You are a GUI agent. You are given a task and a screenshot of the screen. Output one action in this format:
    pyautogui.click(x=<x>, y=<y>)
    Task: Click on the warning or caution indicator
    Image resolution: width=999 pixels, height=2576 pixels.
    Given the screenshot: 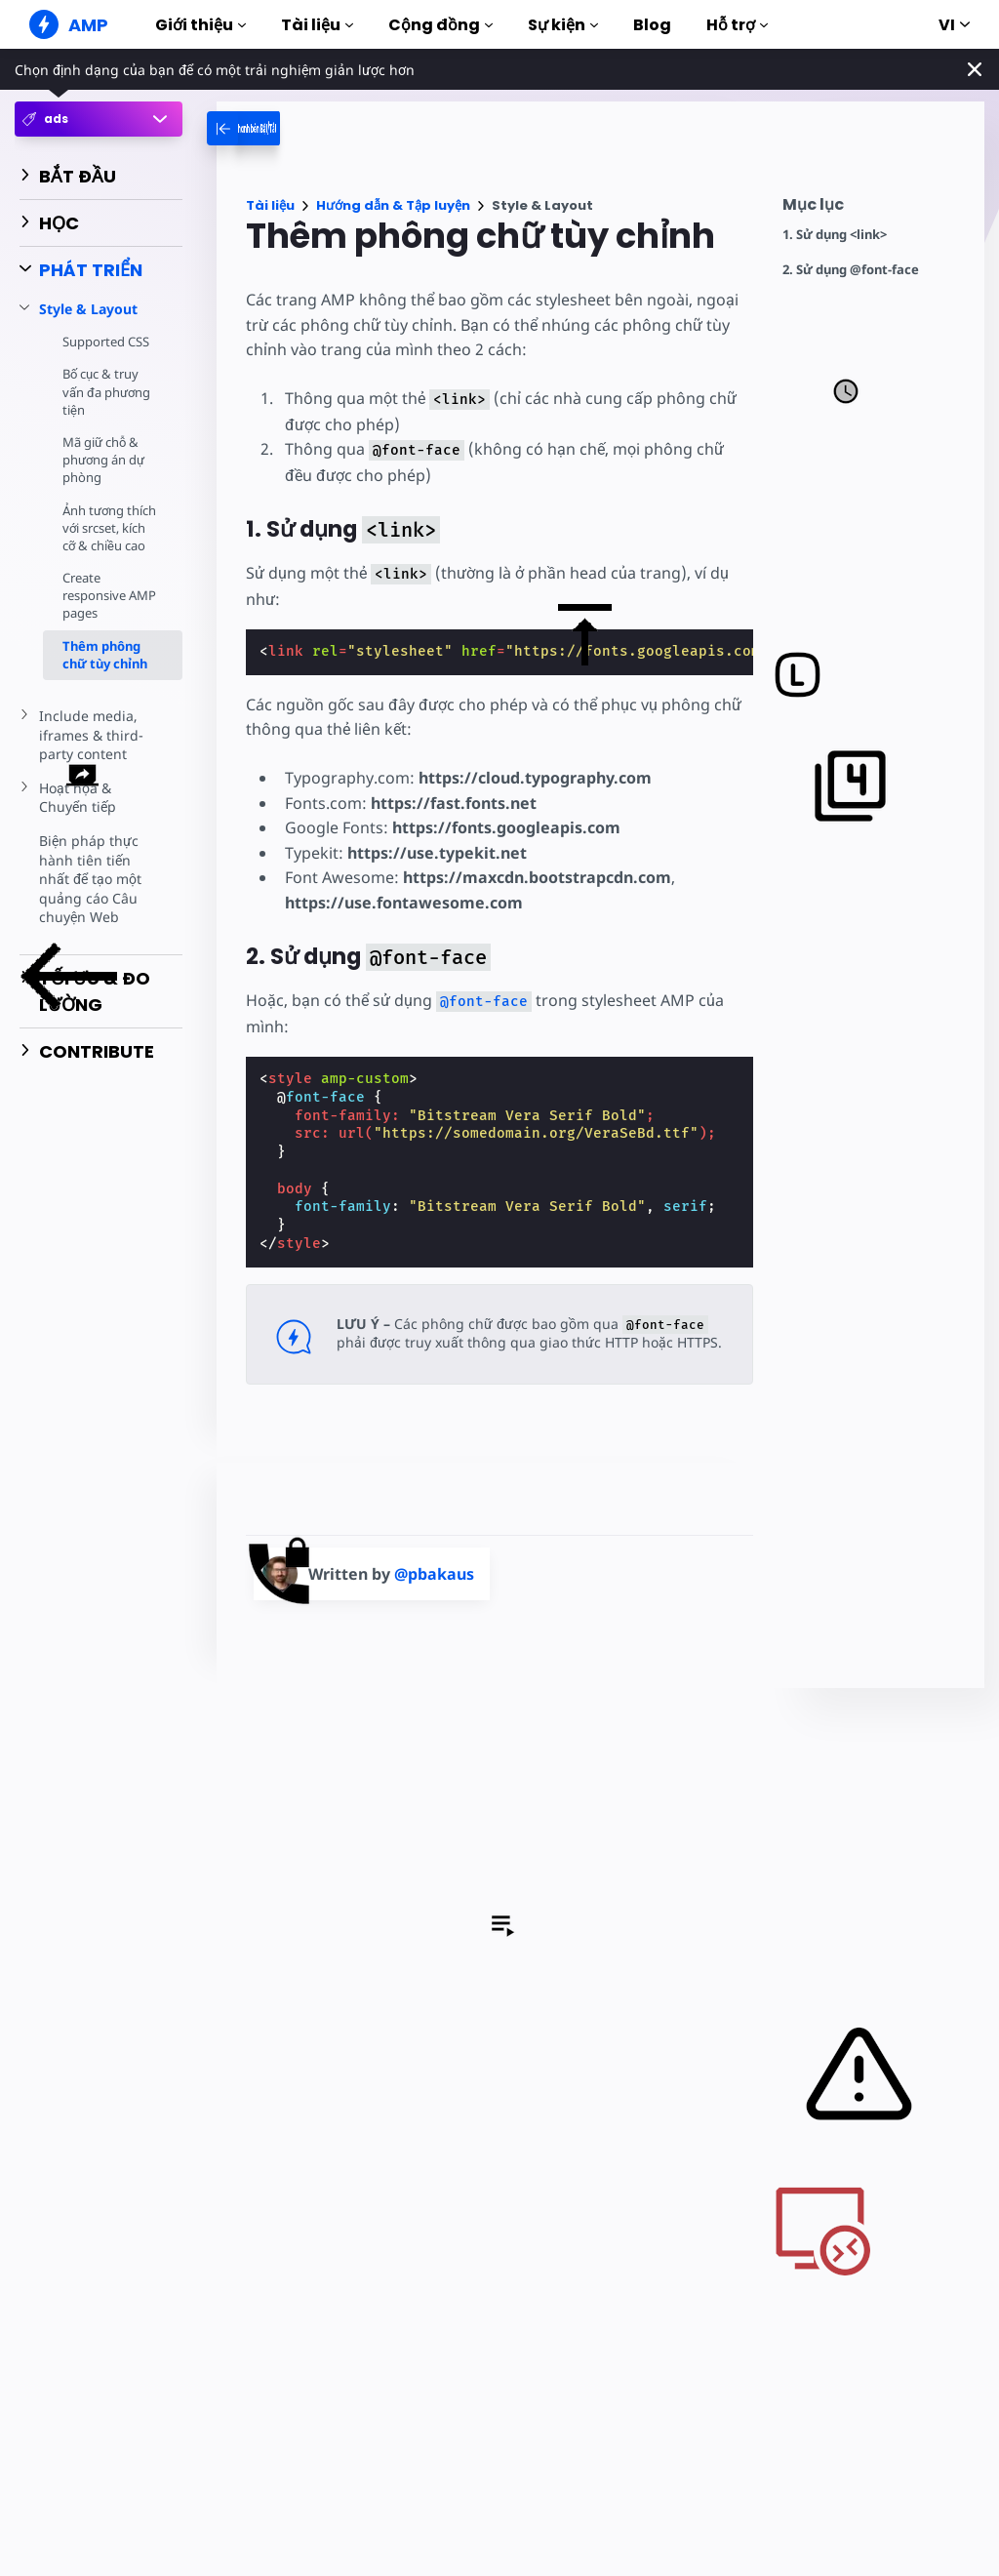 What is the action you would take?
    pyautogui.click(x=859, y=2073)
    